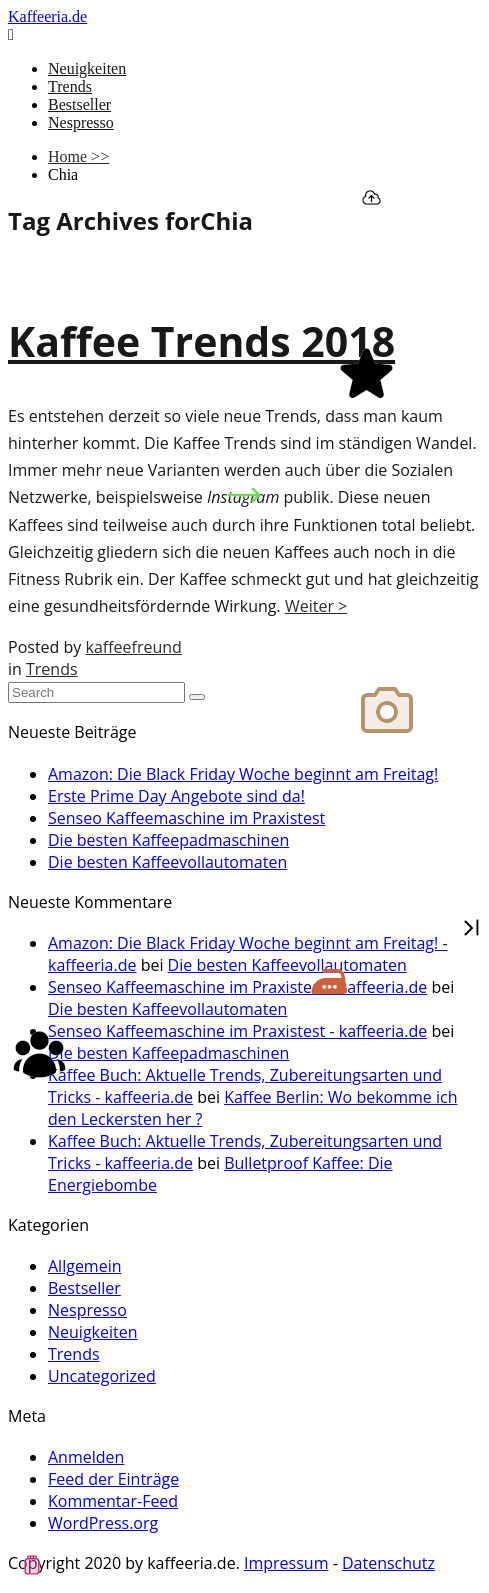  I want to click on select ironing or steam press setting, so click(329, 981).